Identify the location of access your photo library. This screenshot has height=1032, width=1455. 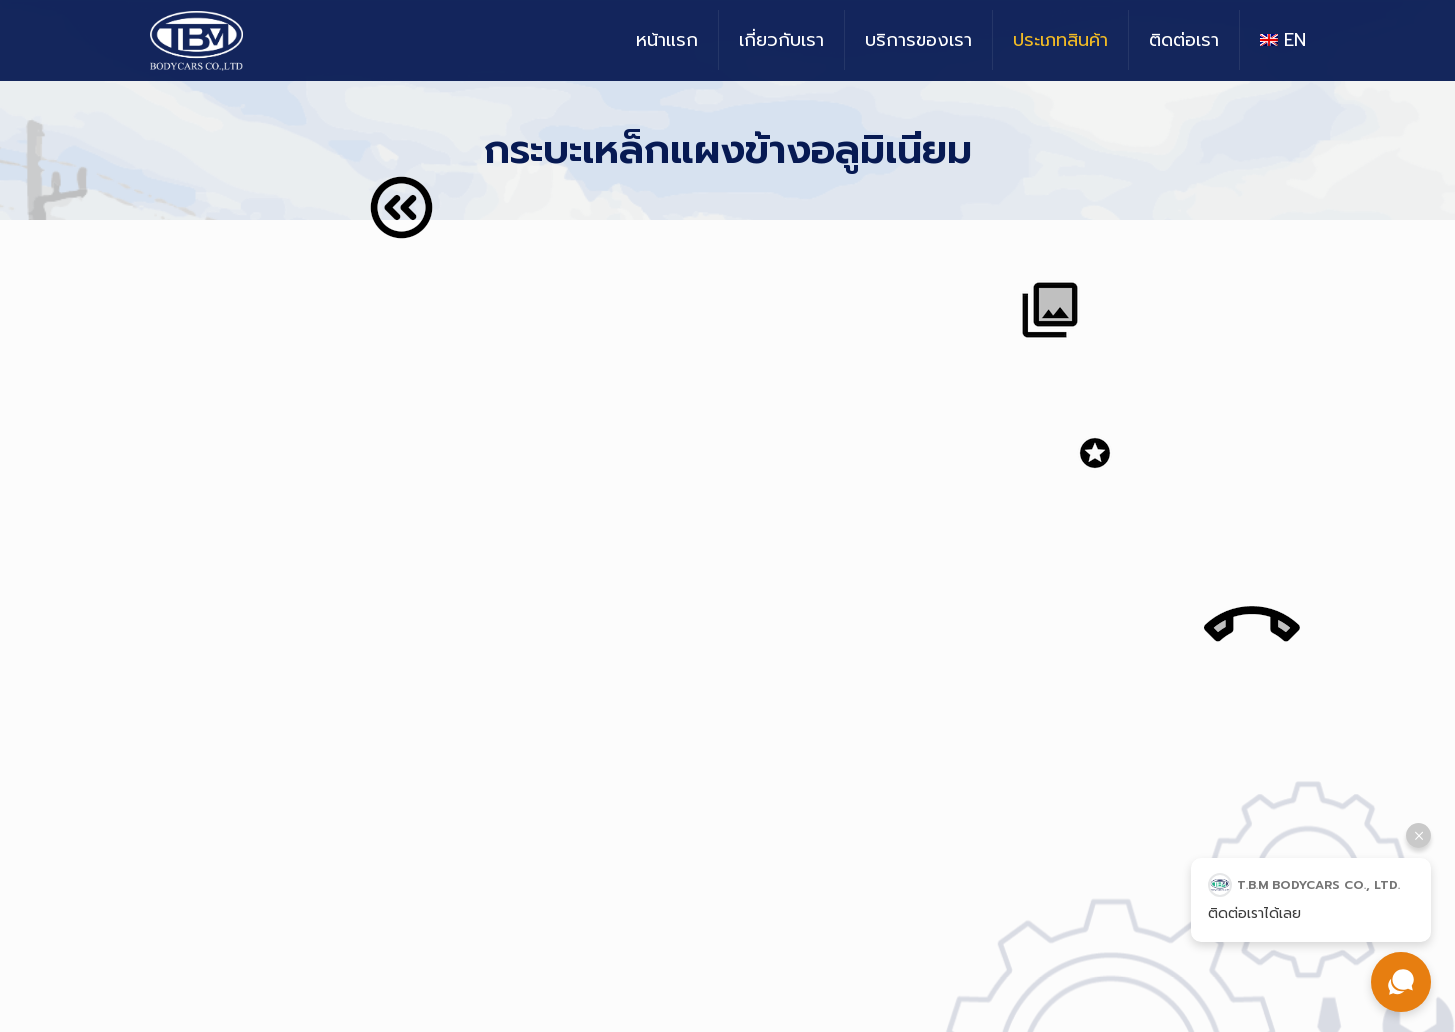
(1050, 310).